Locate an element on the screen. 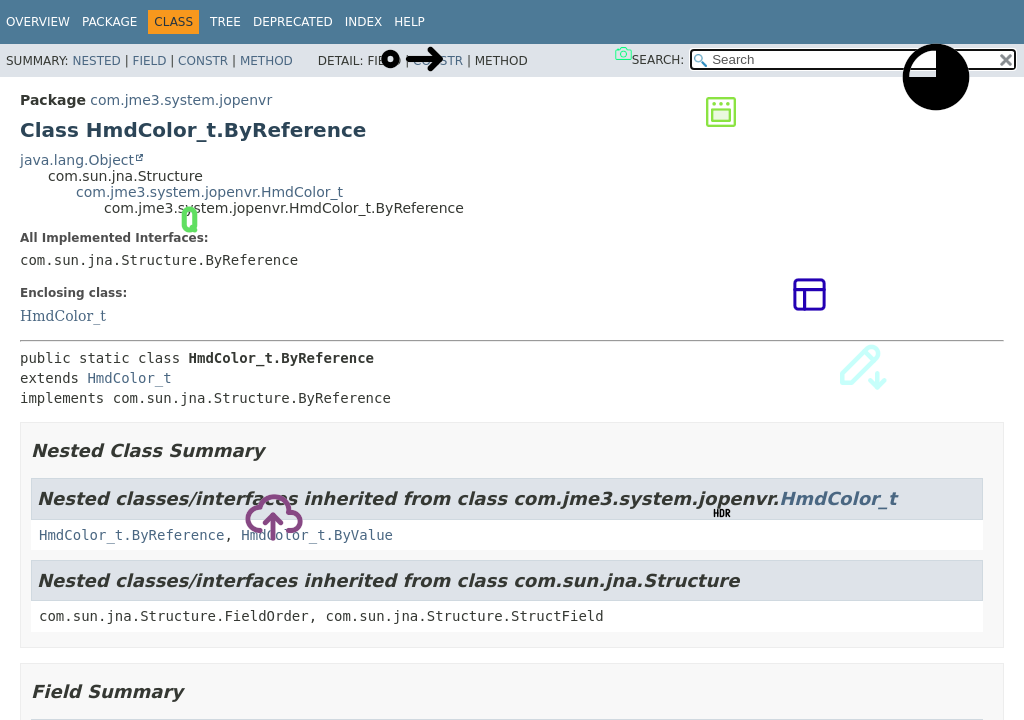 The width and height of the screenshot is (1024, 720). toggle HDR mode for photos or video is located at coordinates (722, 513).